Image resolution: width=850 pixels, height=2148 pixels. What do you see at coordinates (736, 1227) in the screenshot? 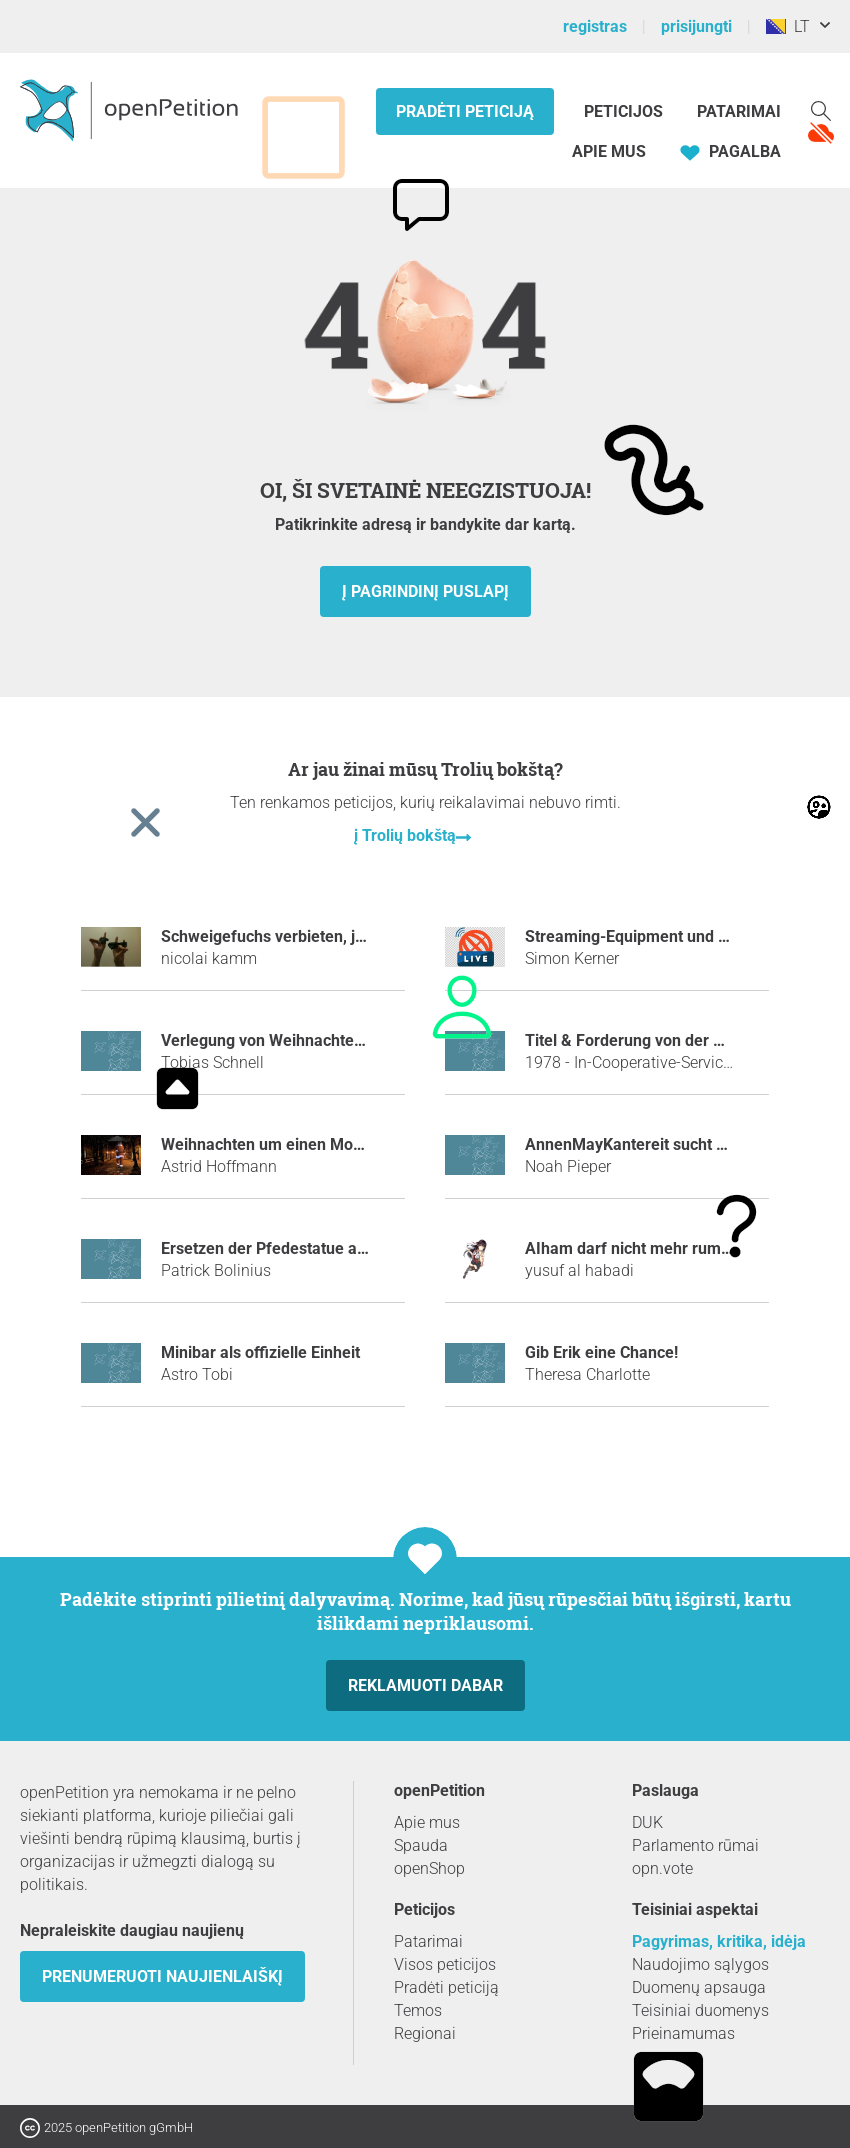
I see `access help or support options` at bounding box center [736, 1227].